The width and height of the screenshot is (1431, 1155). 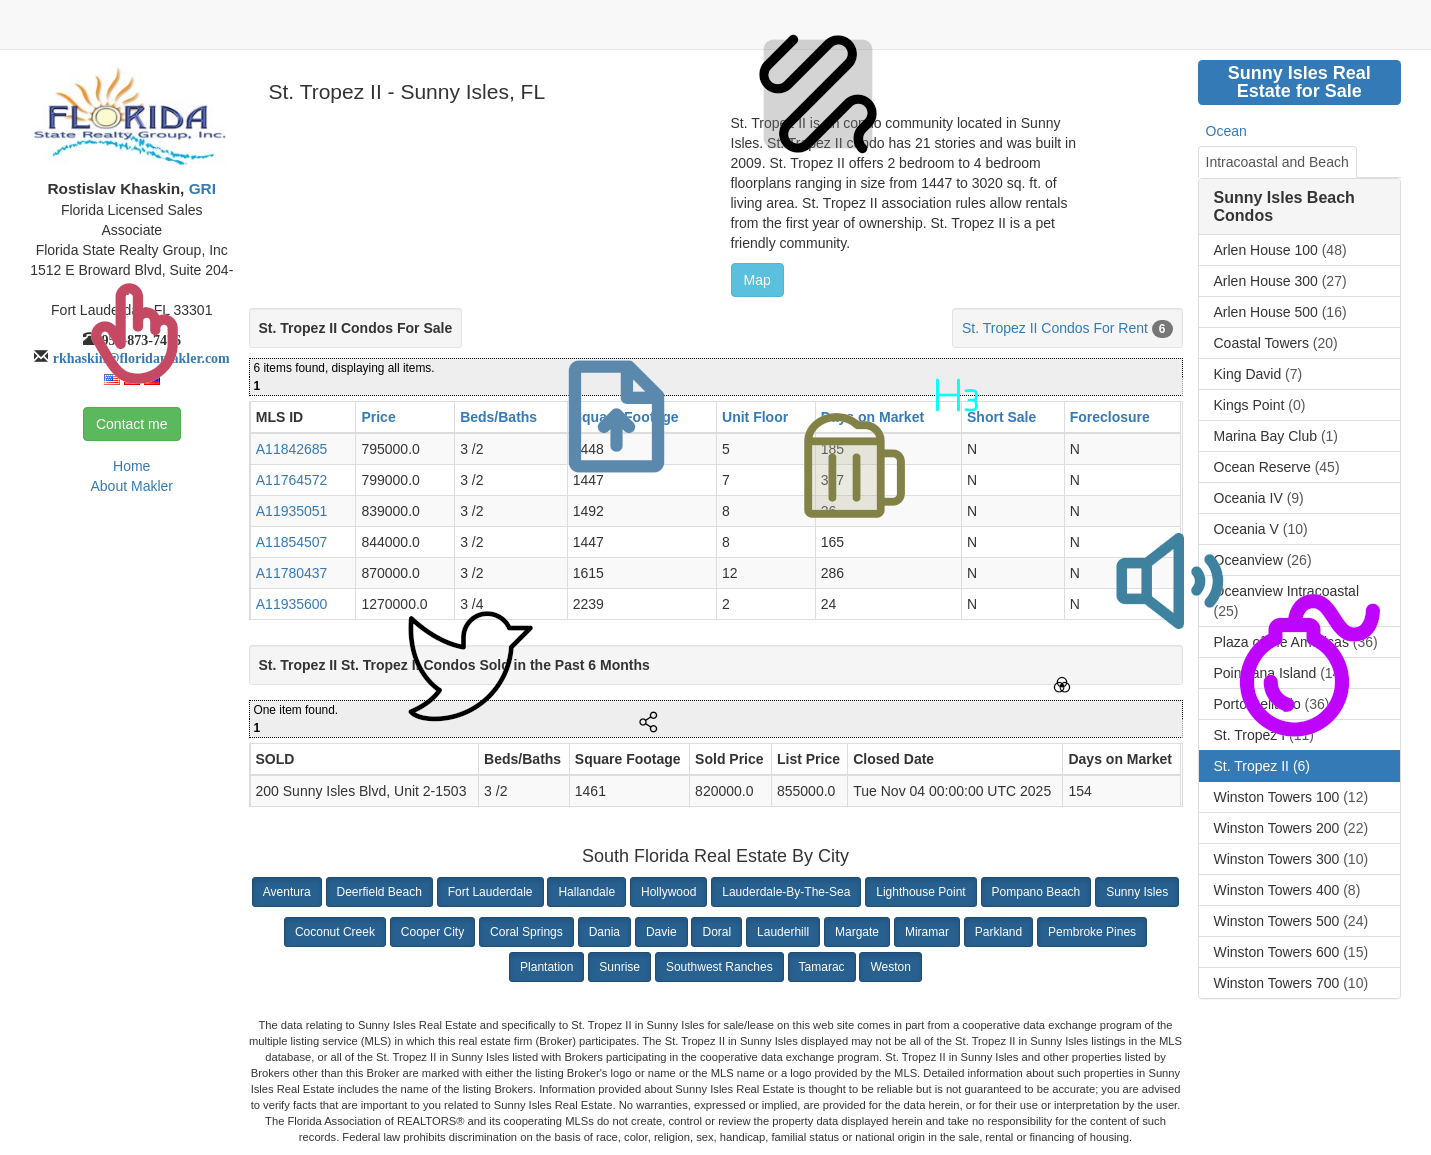 What do you see at coordinates (1168, 581) in the screenshot?
I see `volume is set to high` at bounding box center [1168, 581].